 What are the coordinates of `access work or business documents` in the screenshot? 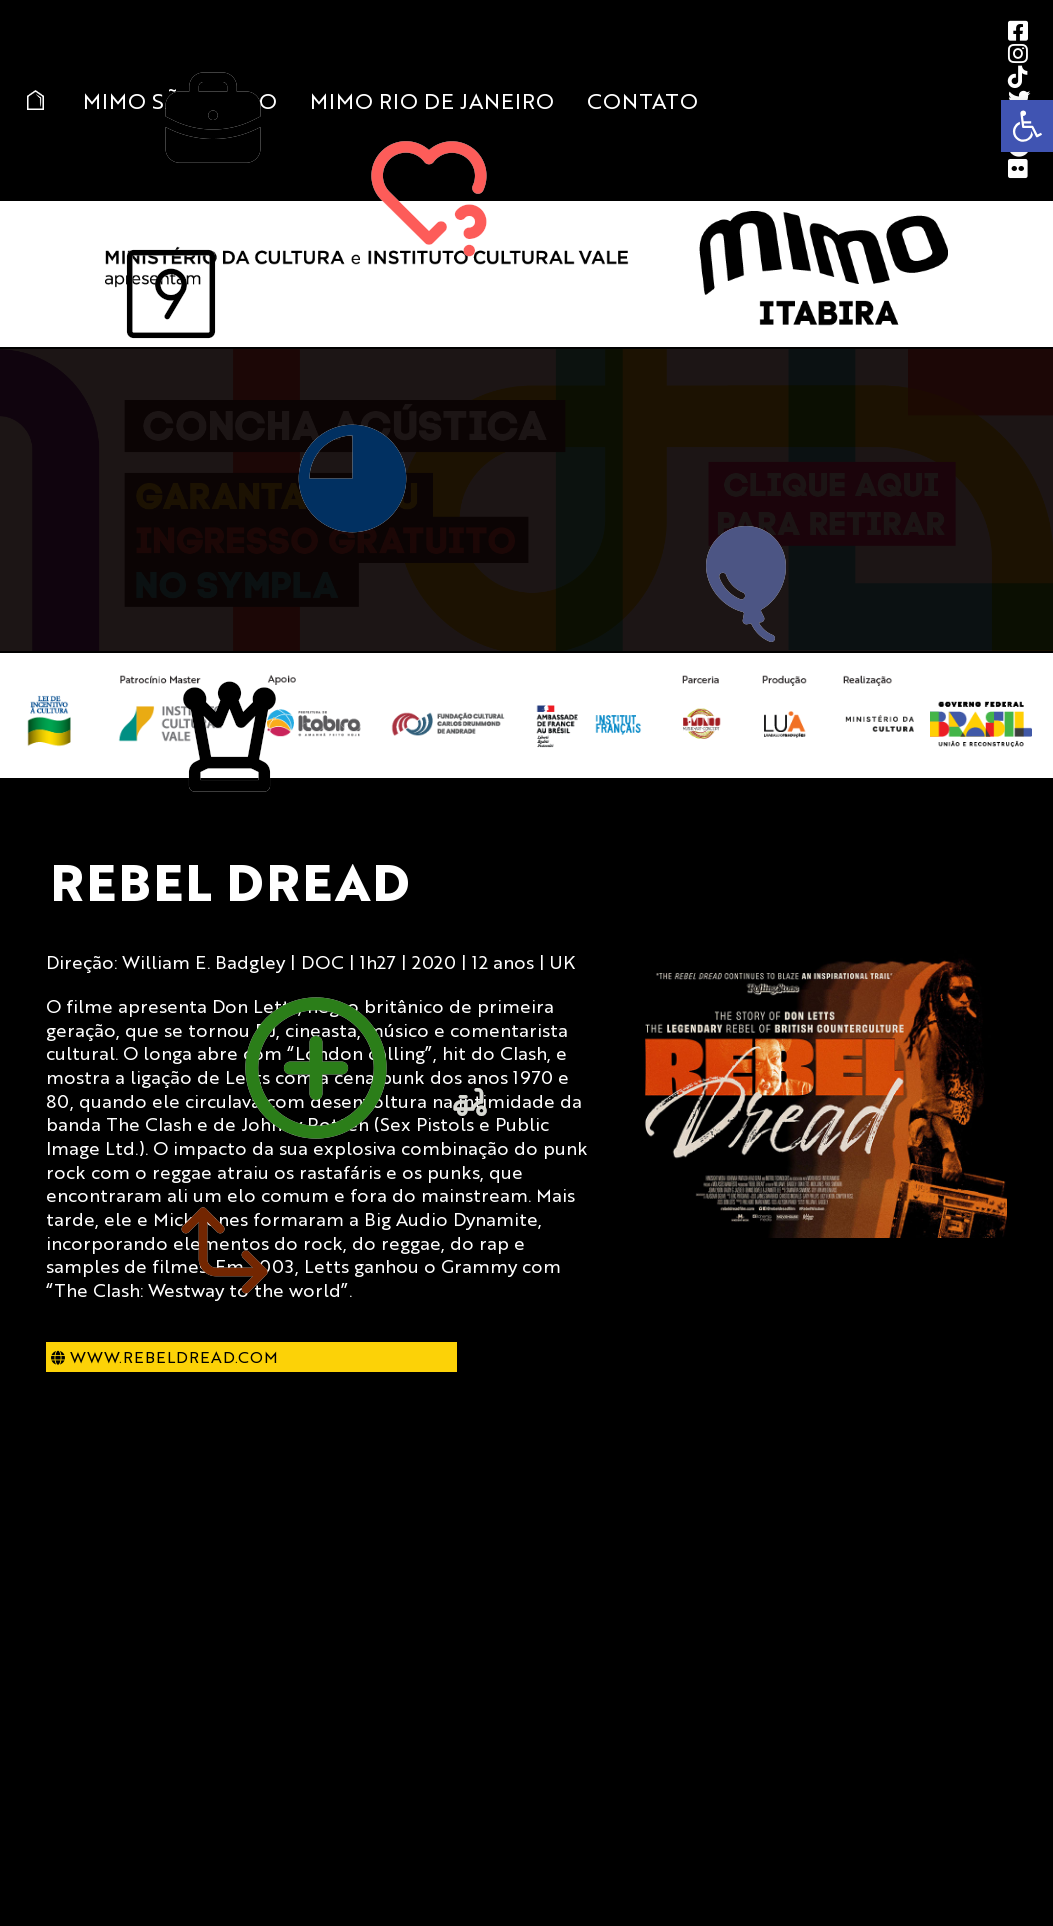 It's located at (213, 120).